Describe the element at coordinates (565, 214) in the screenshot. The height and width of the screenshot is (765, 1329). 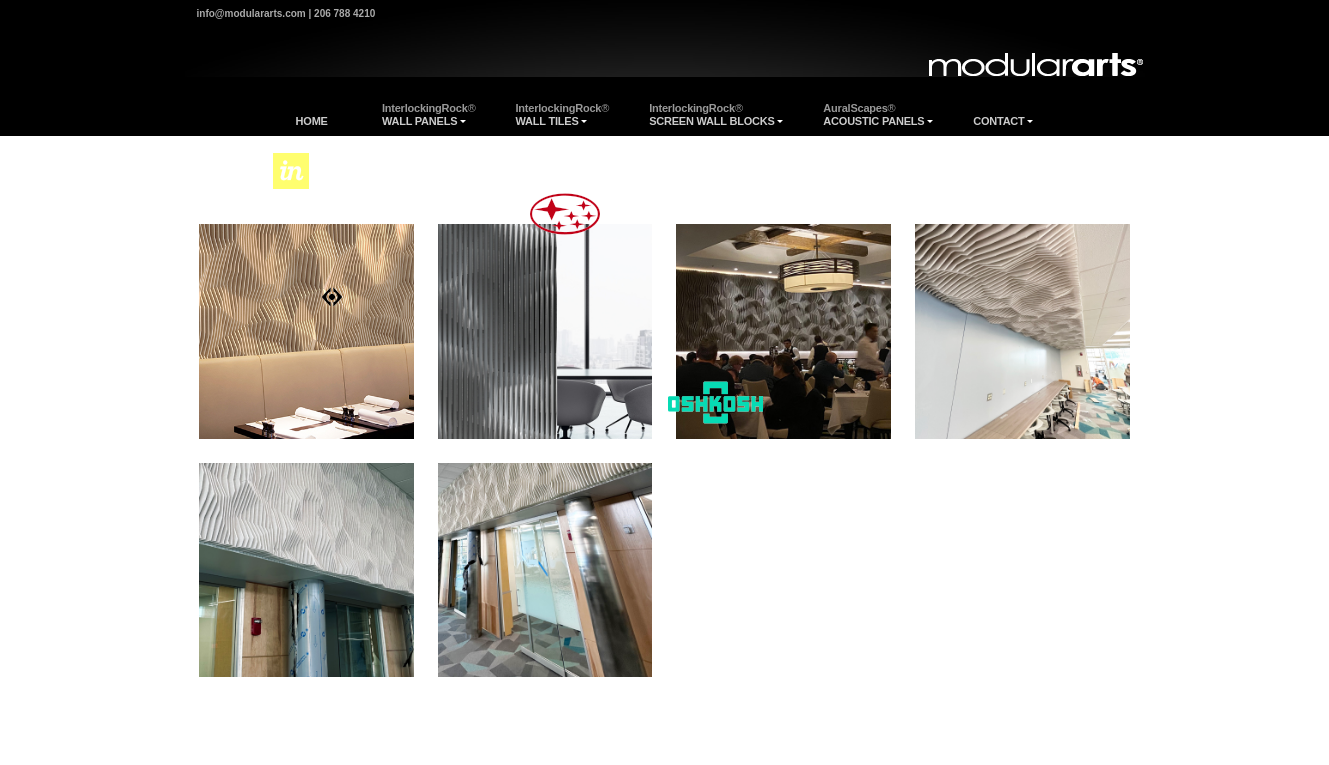
I see `Subaru brand logo` at that location.